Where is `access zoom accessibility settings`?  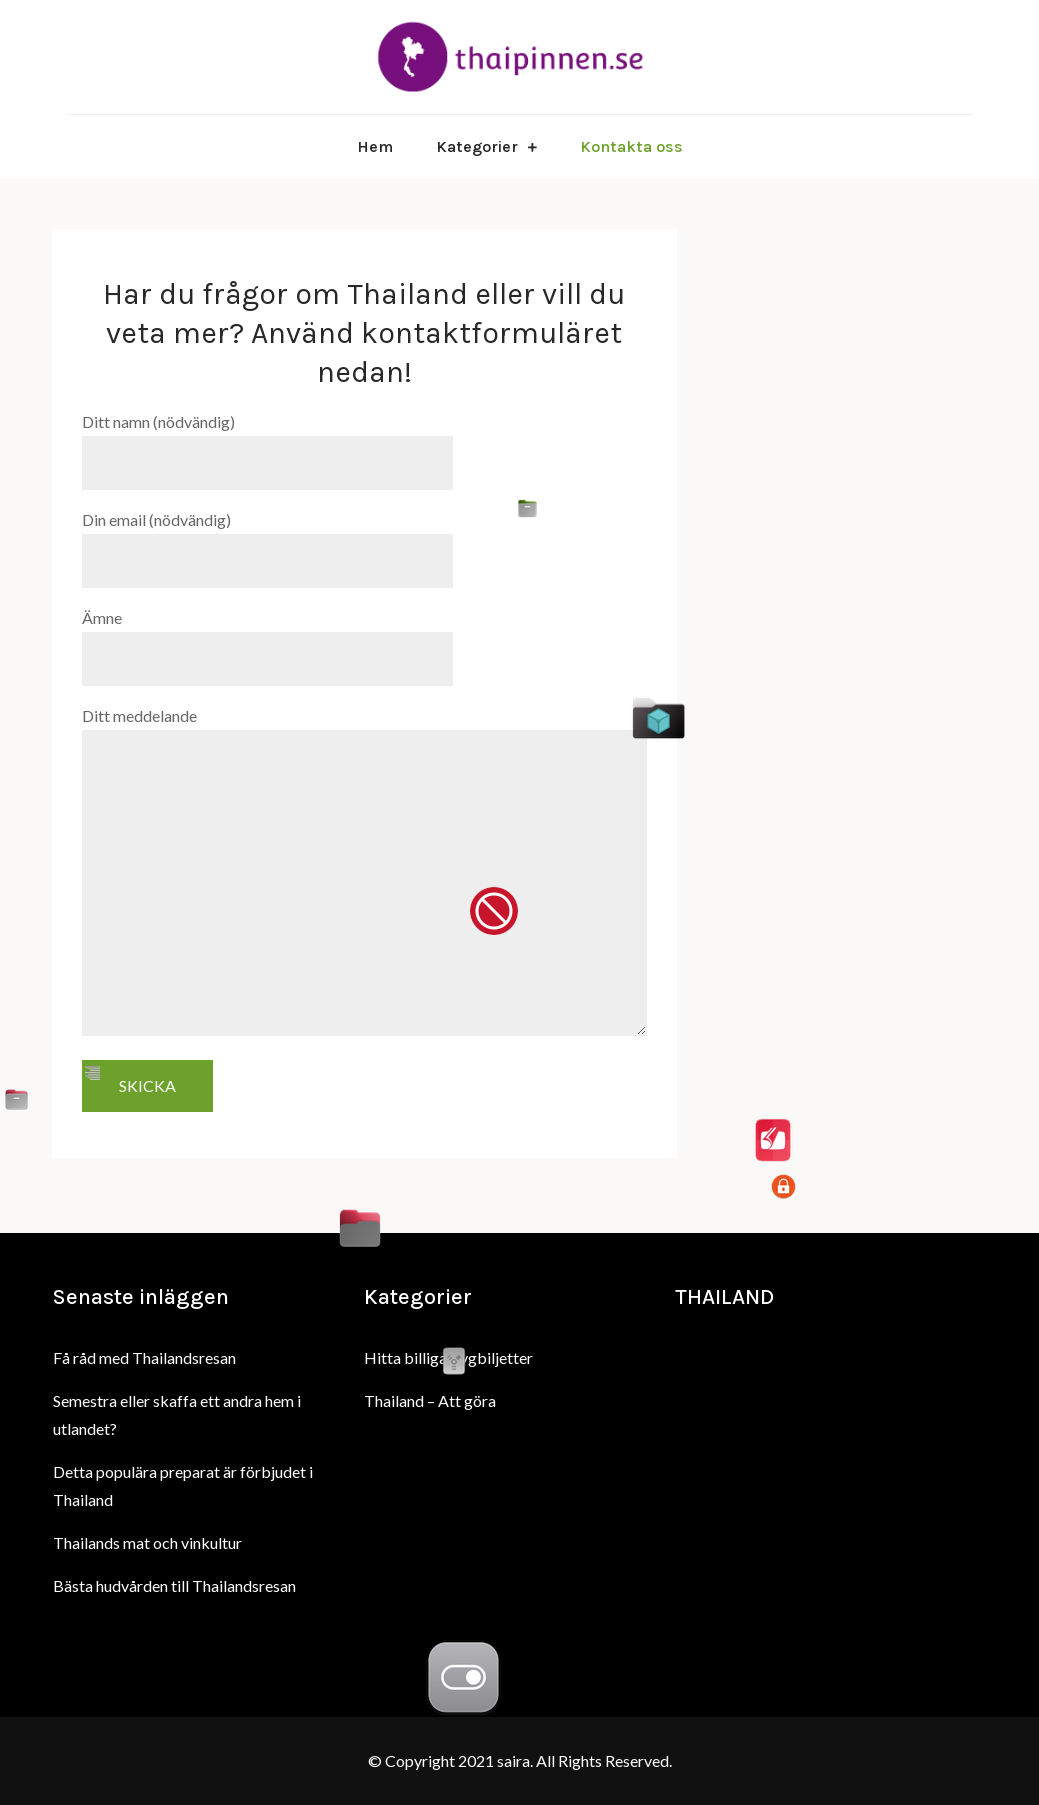
access zoom accessibility settings is located at coordinates (463, 1678).